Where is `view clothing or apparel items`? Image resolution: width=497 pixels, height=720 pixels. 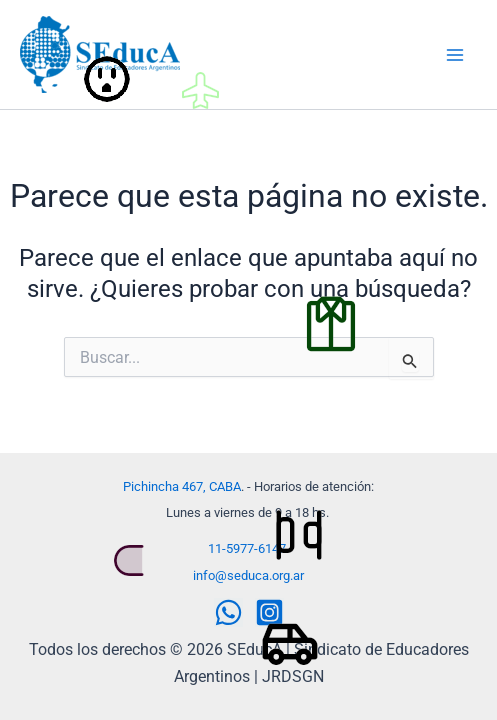
view clothing or apparel items is located at coordinates (331, 325).